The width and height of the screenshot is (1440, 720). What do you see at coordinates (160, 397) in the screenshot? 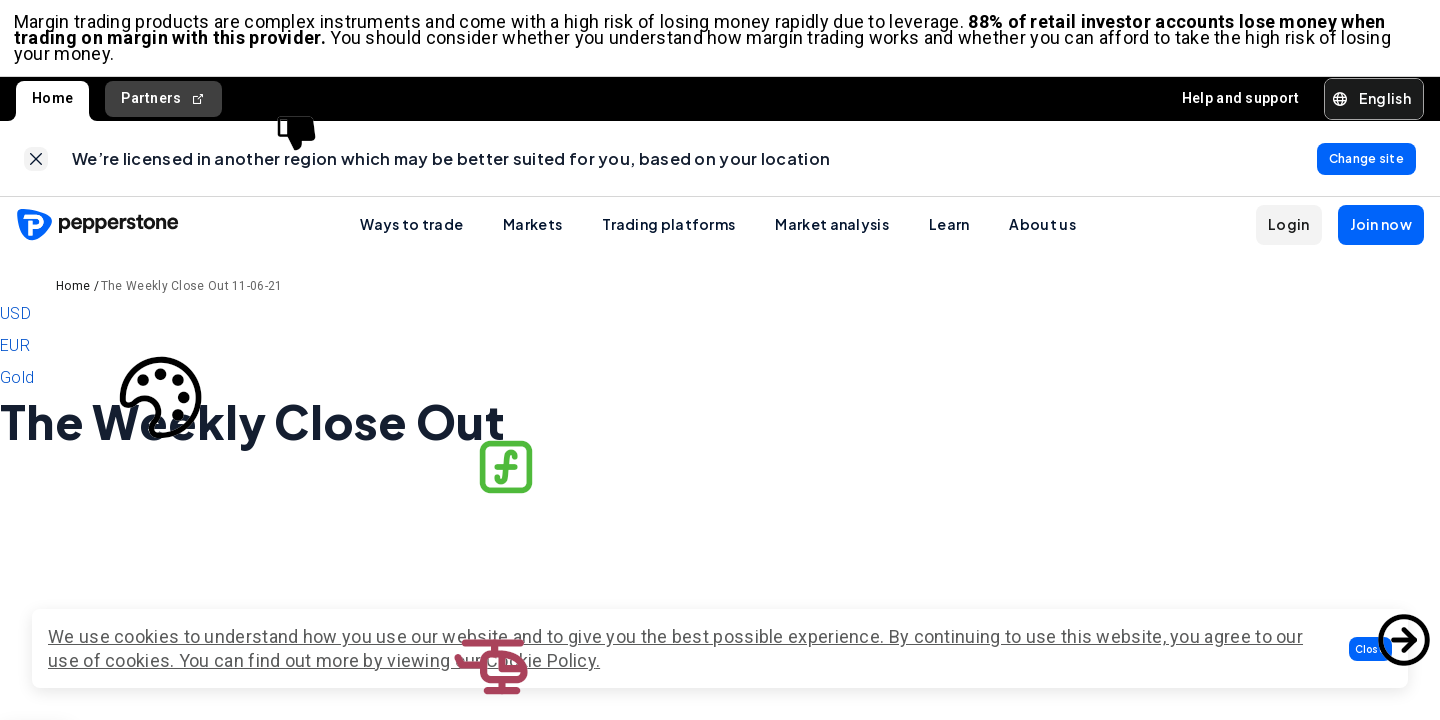
I see `open color picker or palette` at bounding box center [160, 397].